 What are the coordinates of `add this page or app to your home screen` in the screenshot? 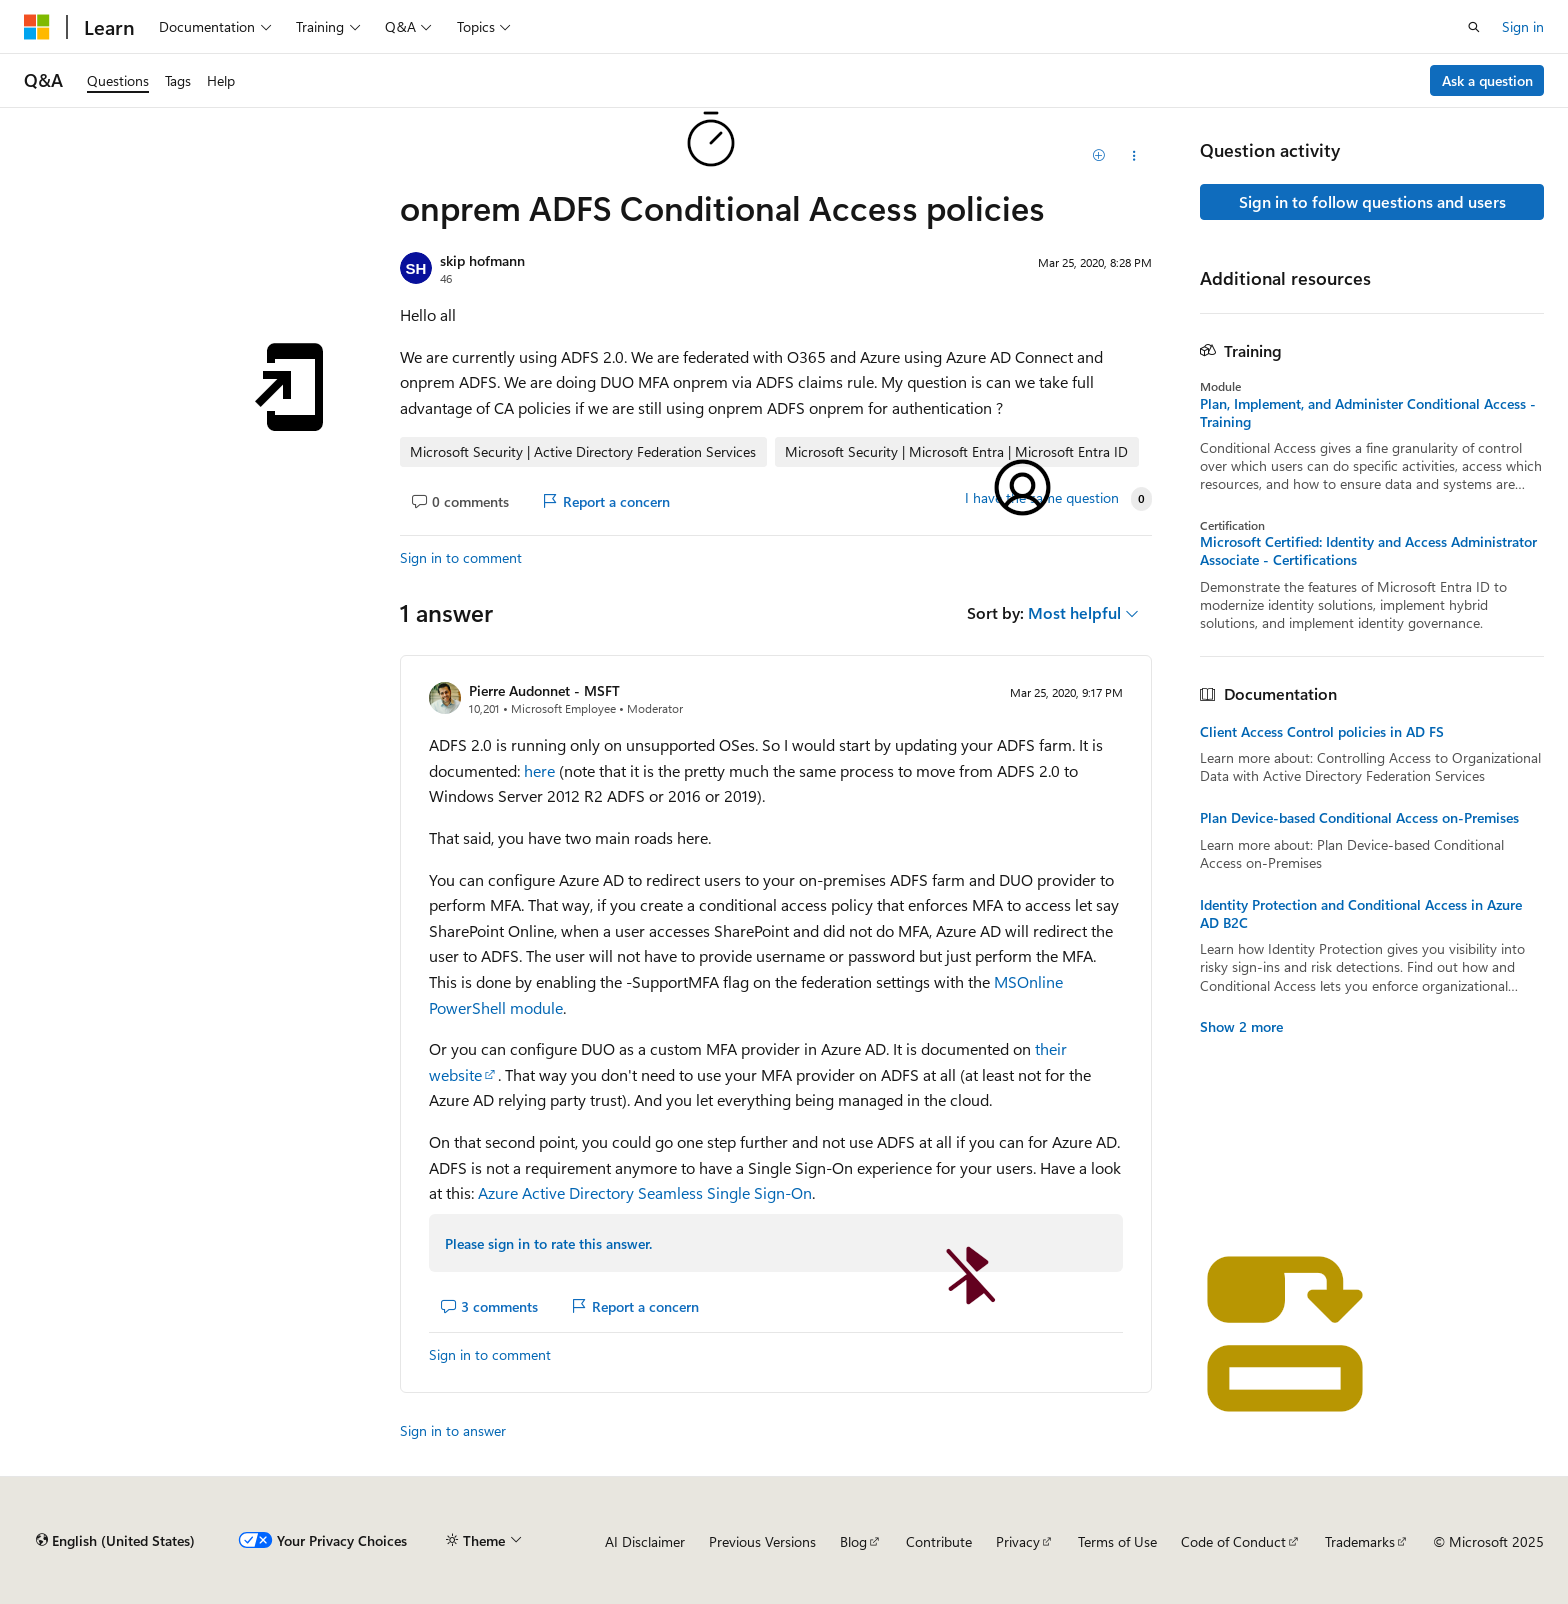 It's located at (291, 387).